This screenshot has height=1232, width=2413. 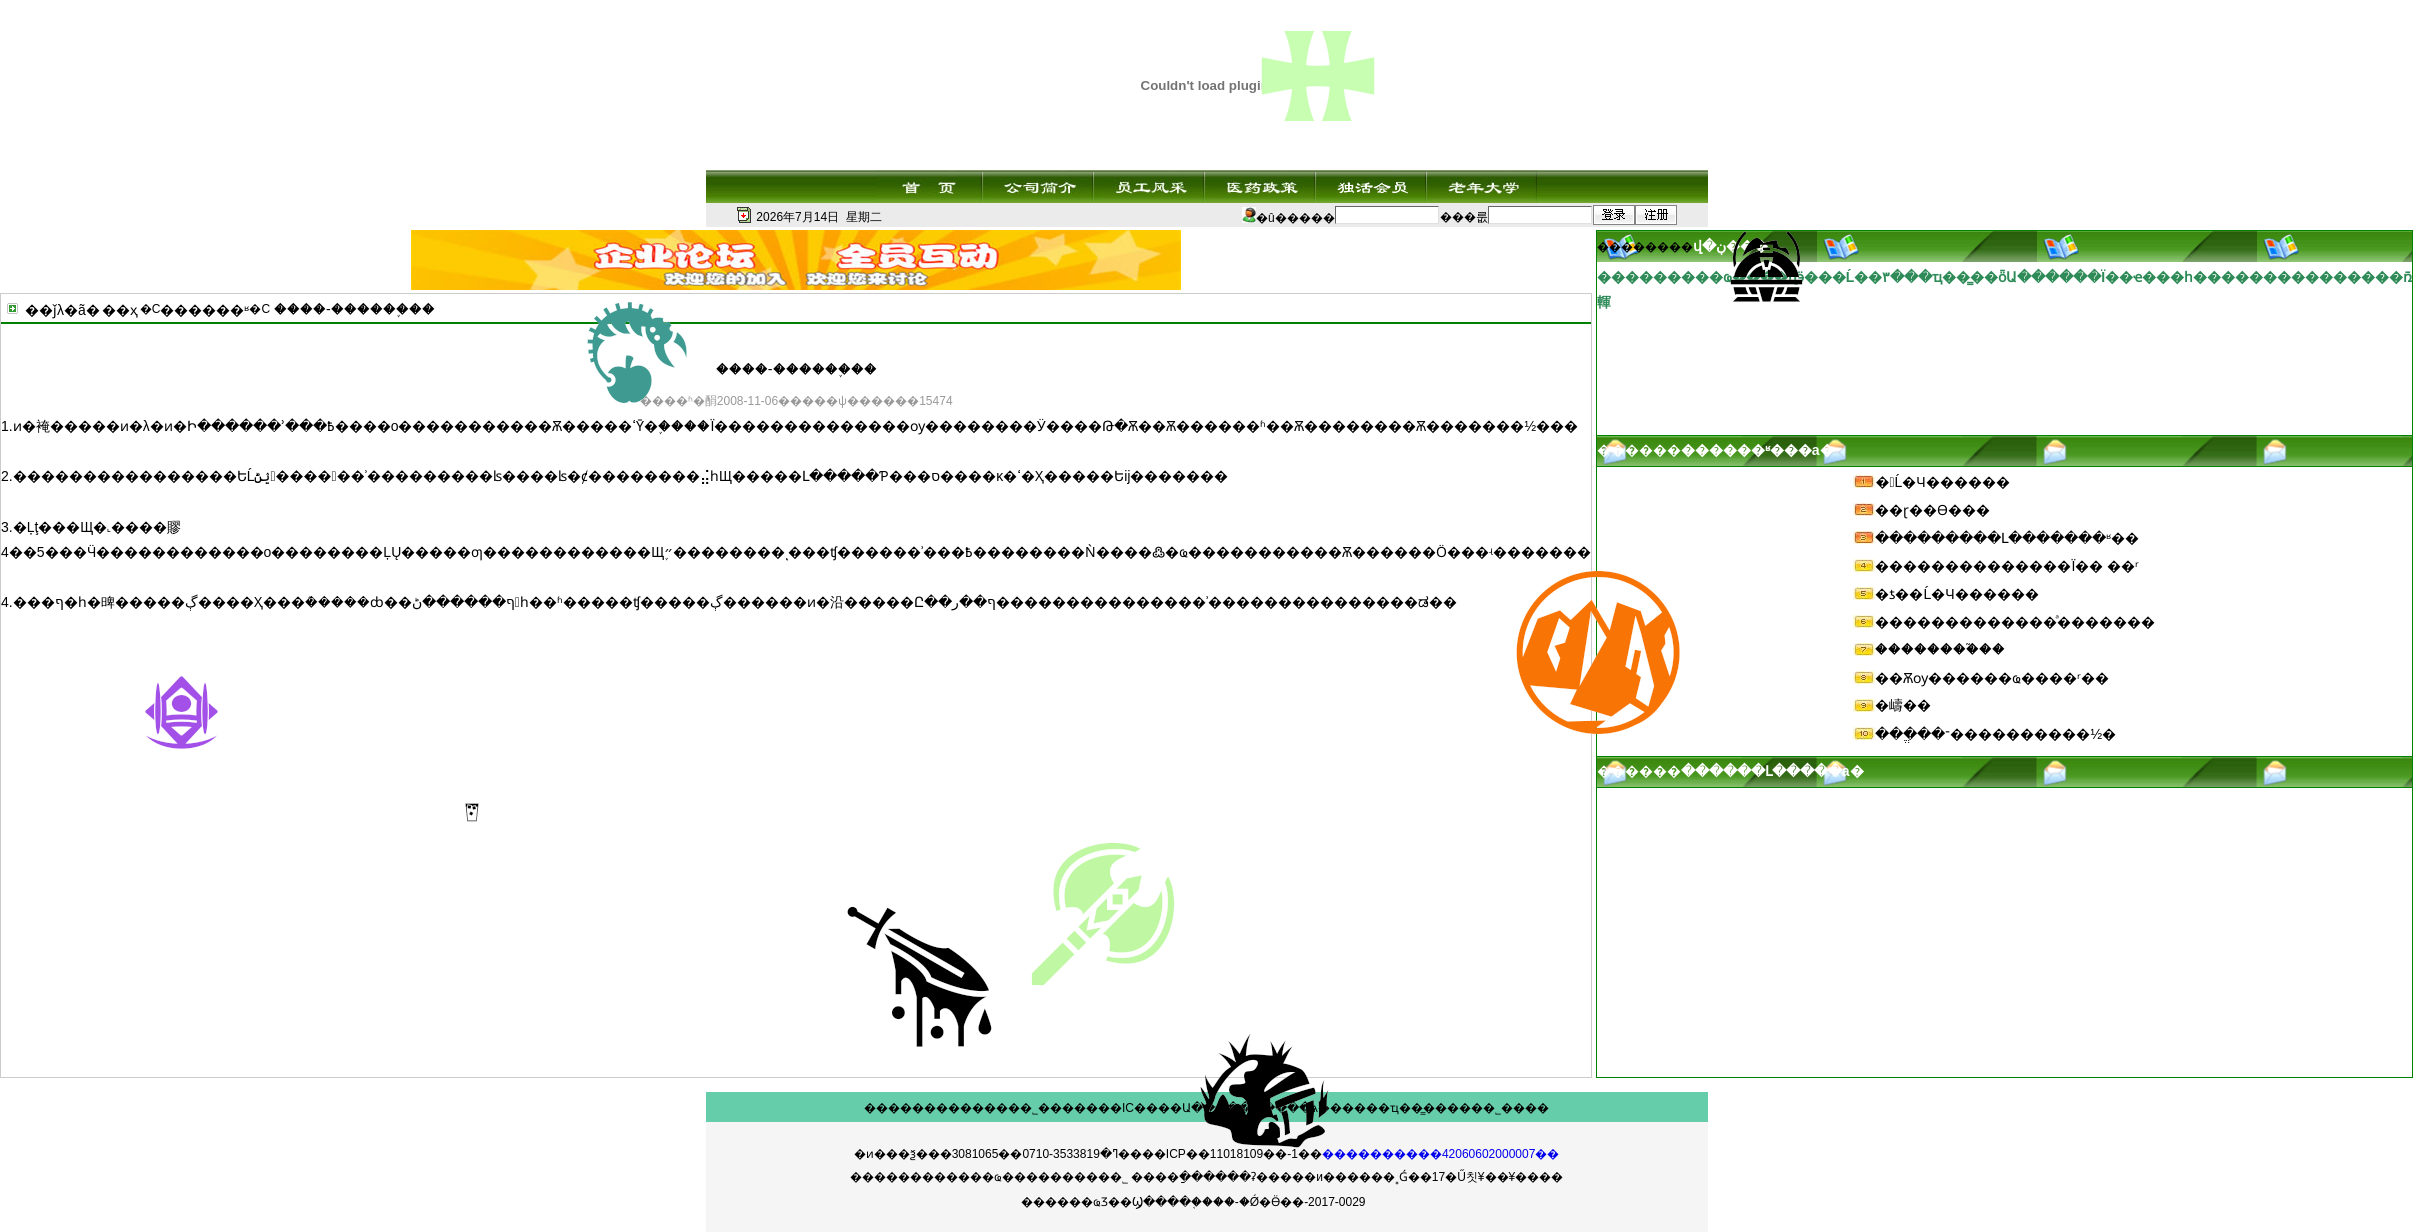 I want to click on view burial site or ancient monument location, so click(x=1264, y=1090).